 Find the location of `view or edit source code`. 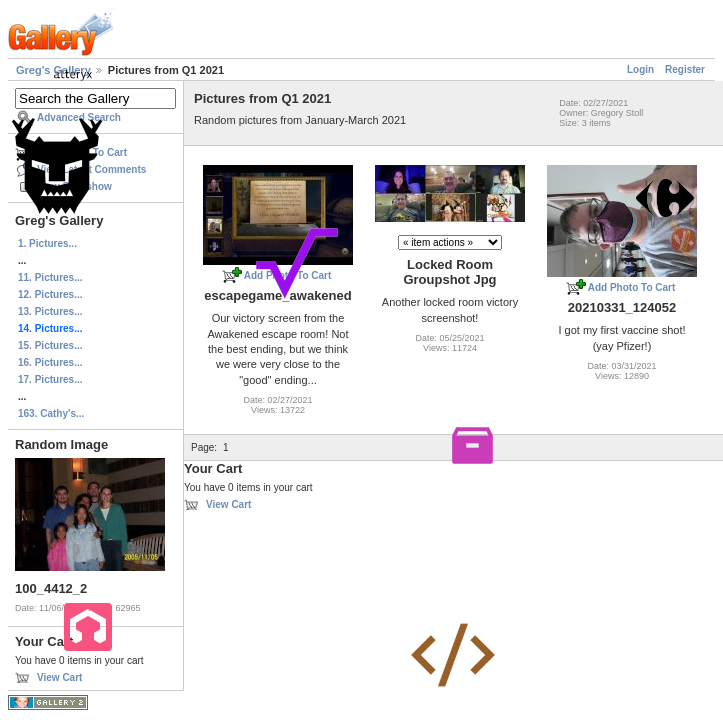

view or edit source code is located at coordinates (453, 655).